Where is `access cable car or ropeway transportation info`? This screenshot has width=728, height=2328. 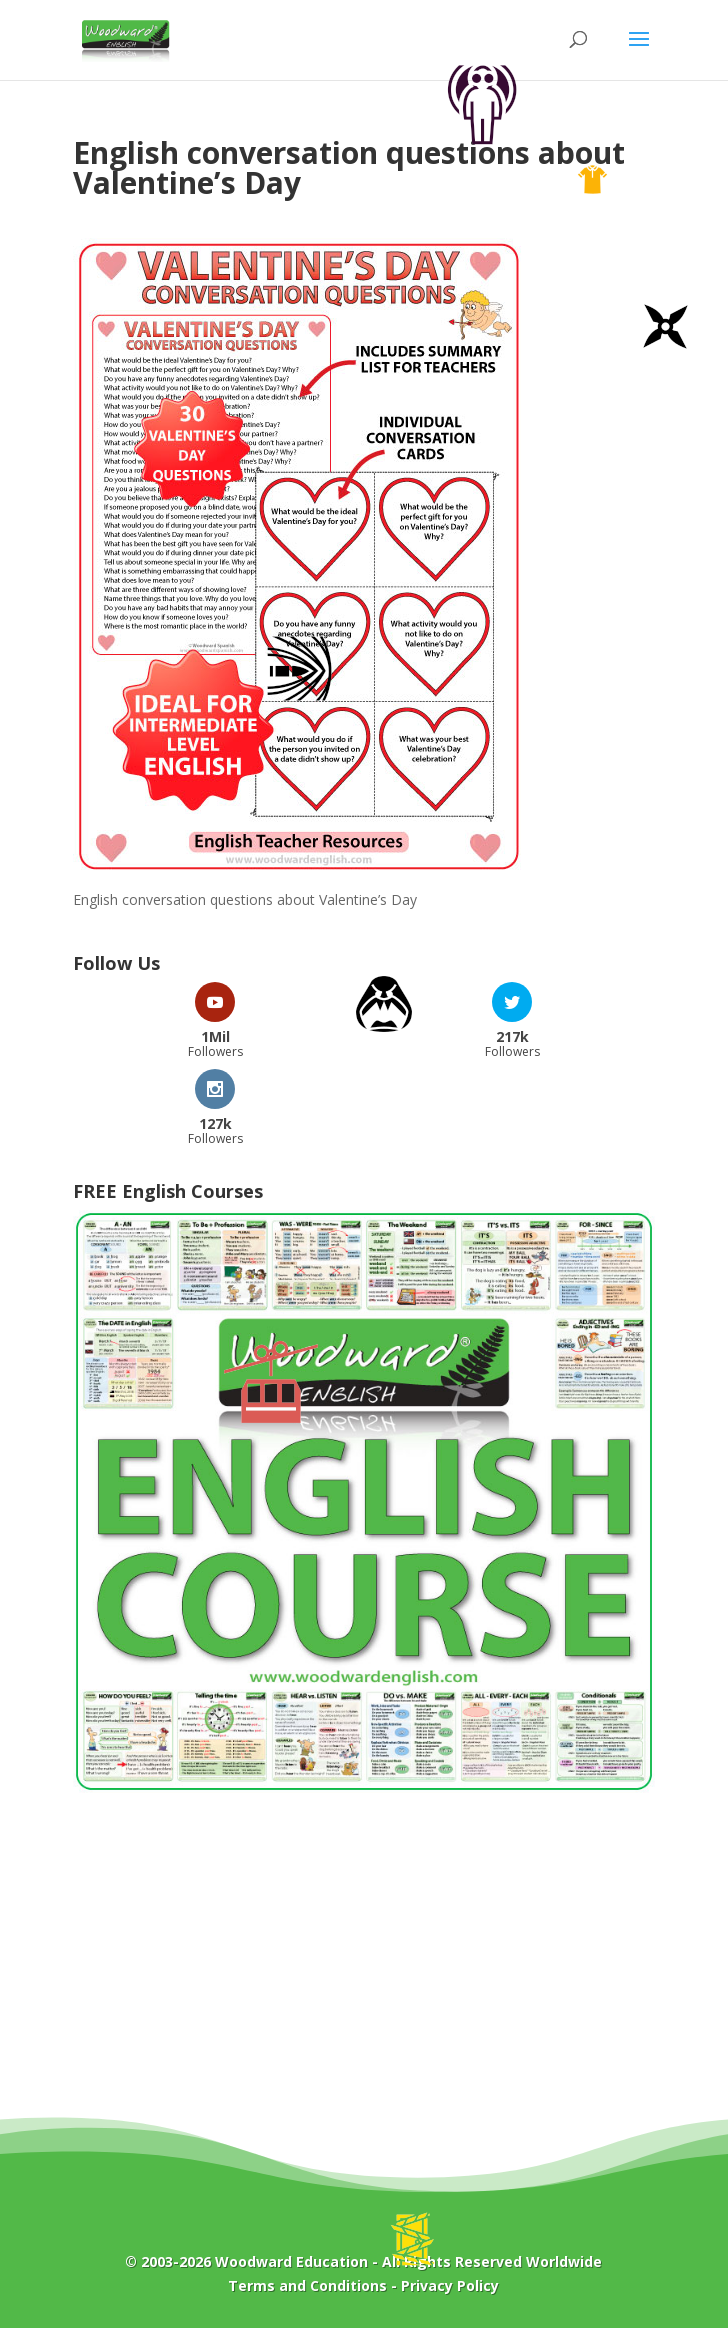
access cable car or ropeway transportation info is located at coordinates (271, 1387).